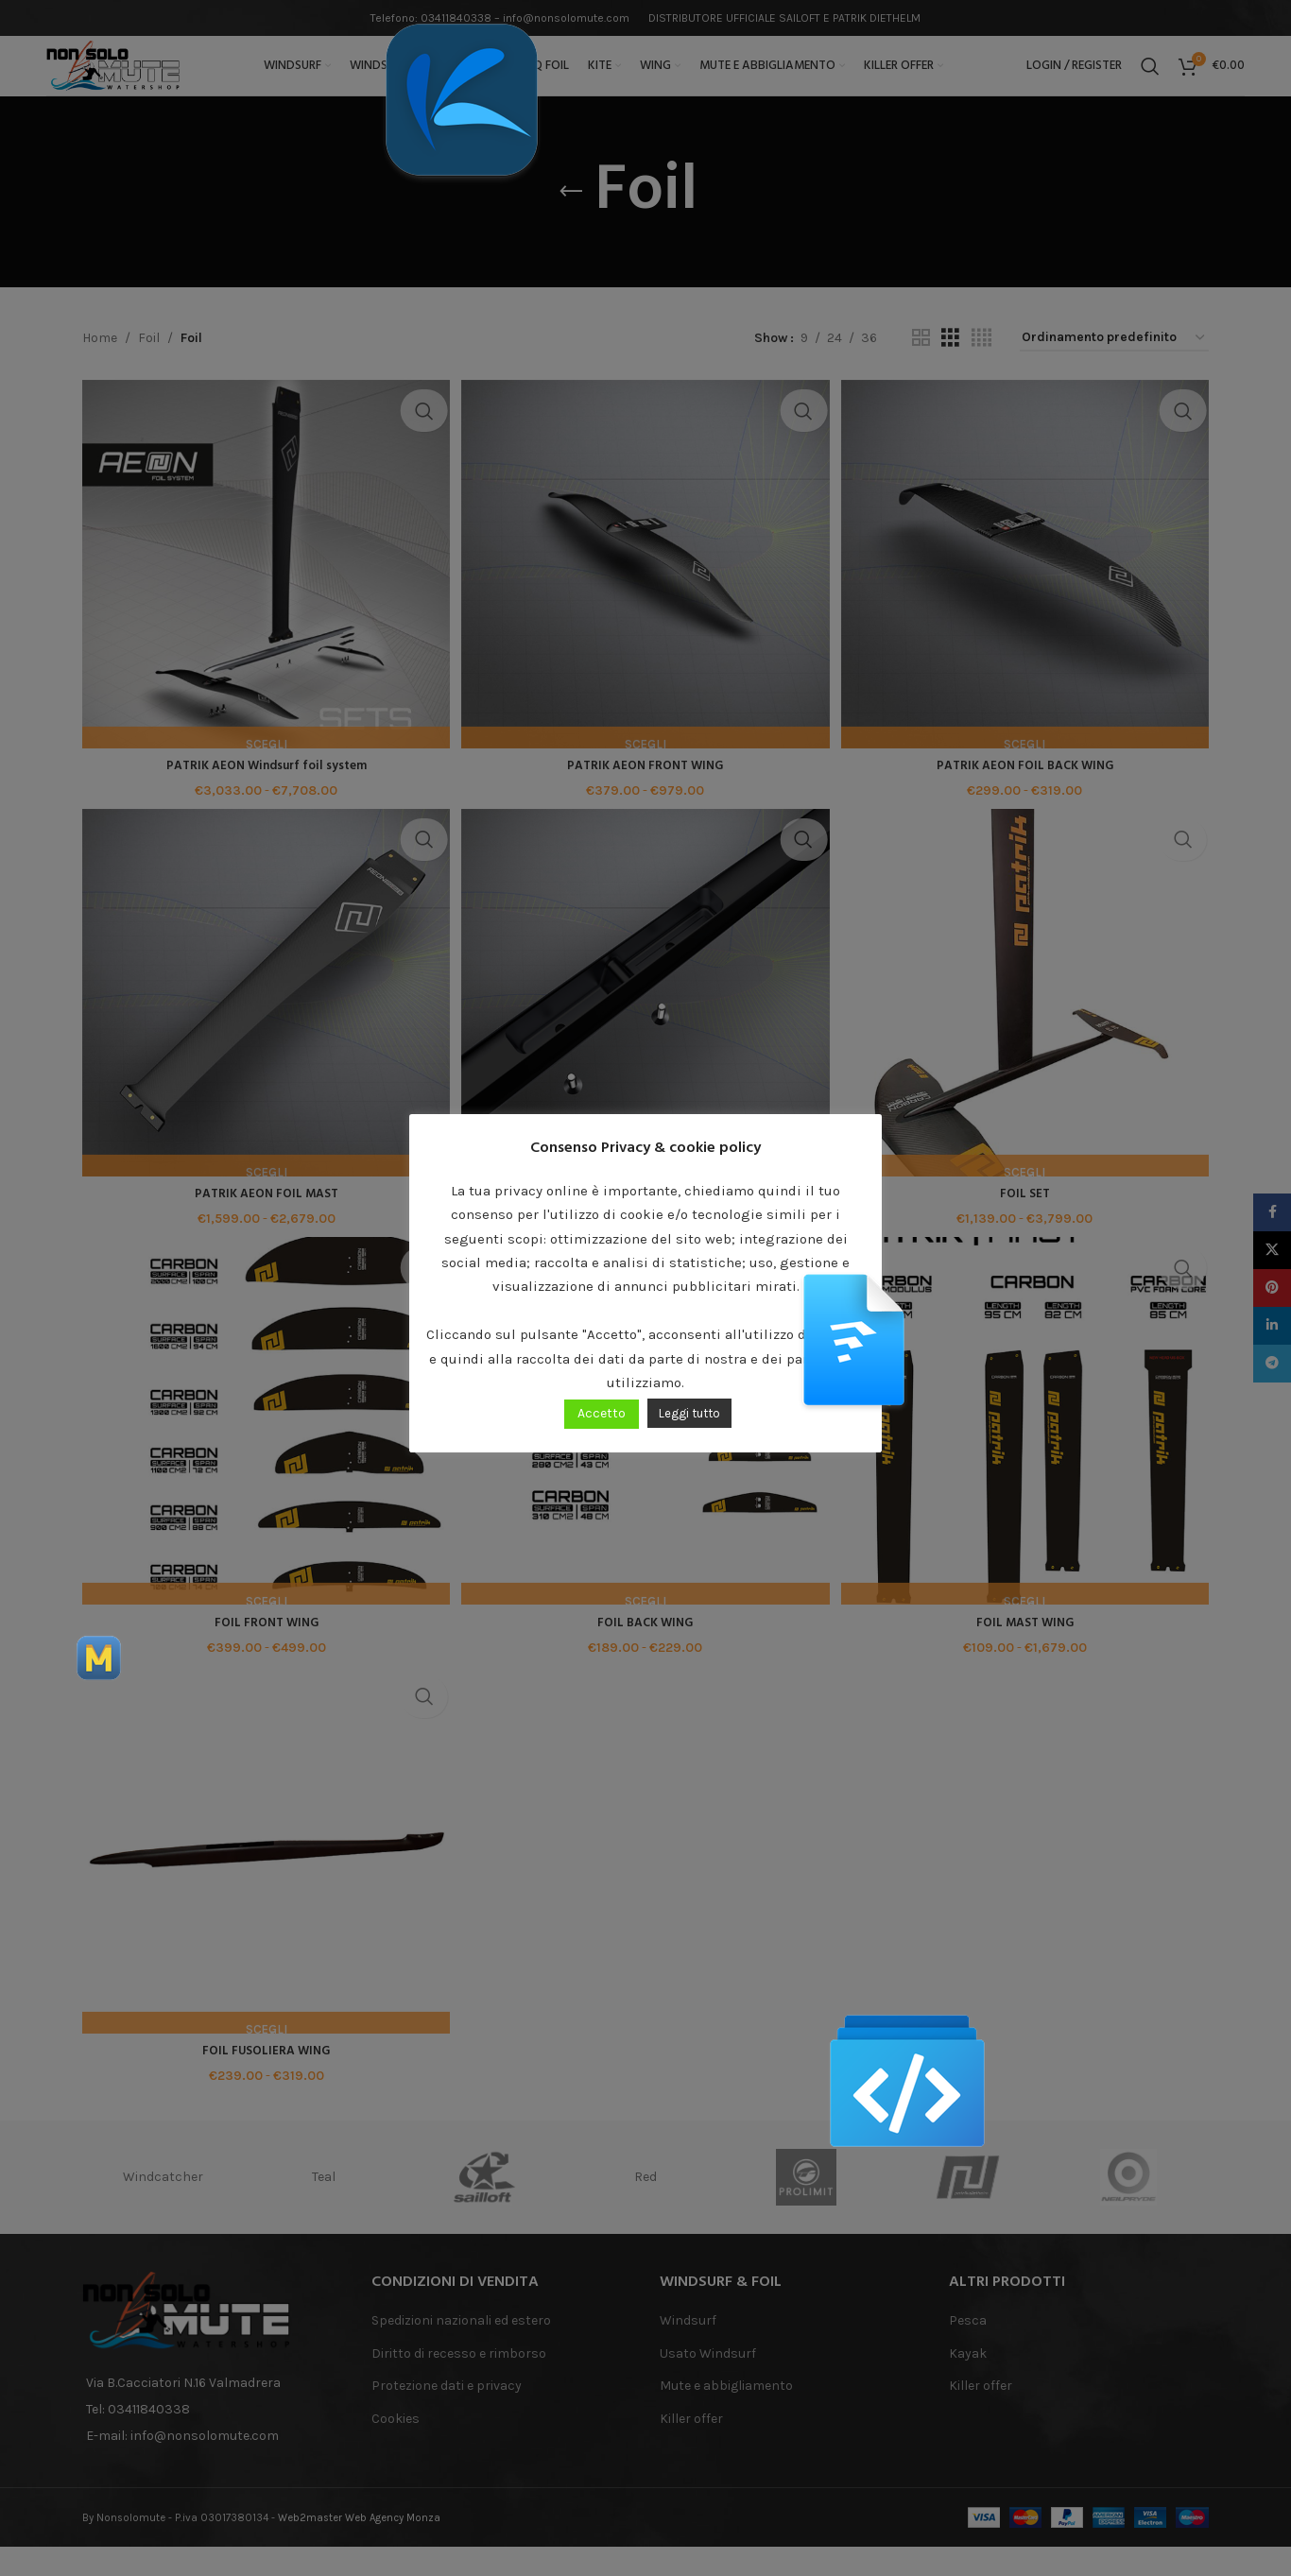 The width and height of the screenshot is (1291, 2576). I want to click on open xaml application, so click(907, 2084).